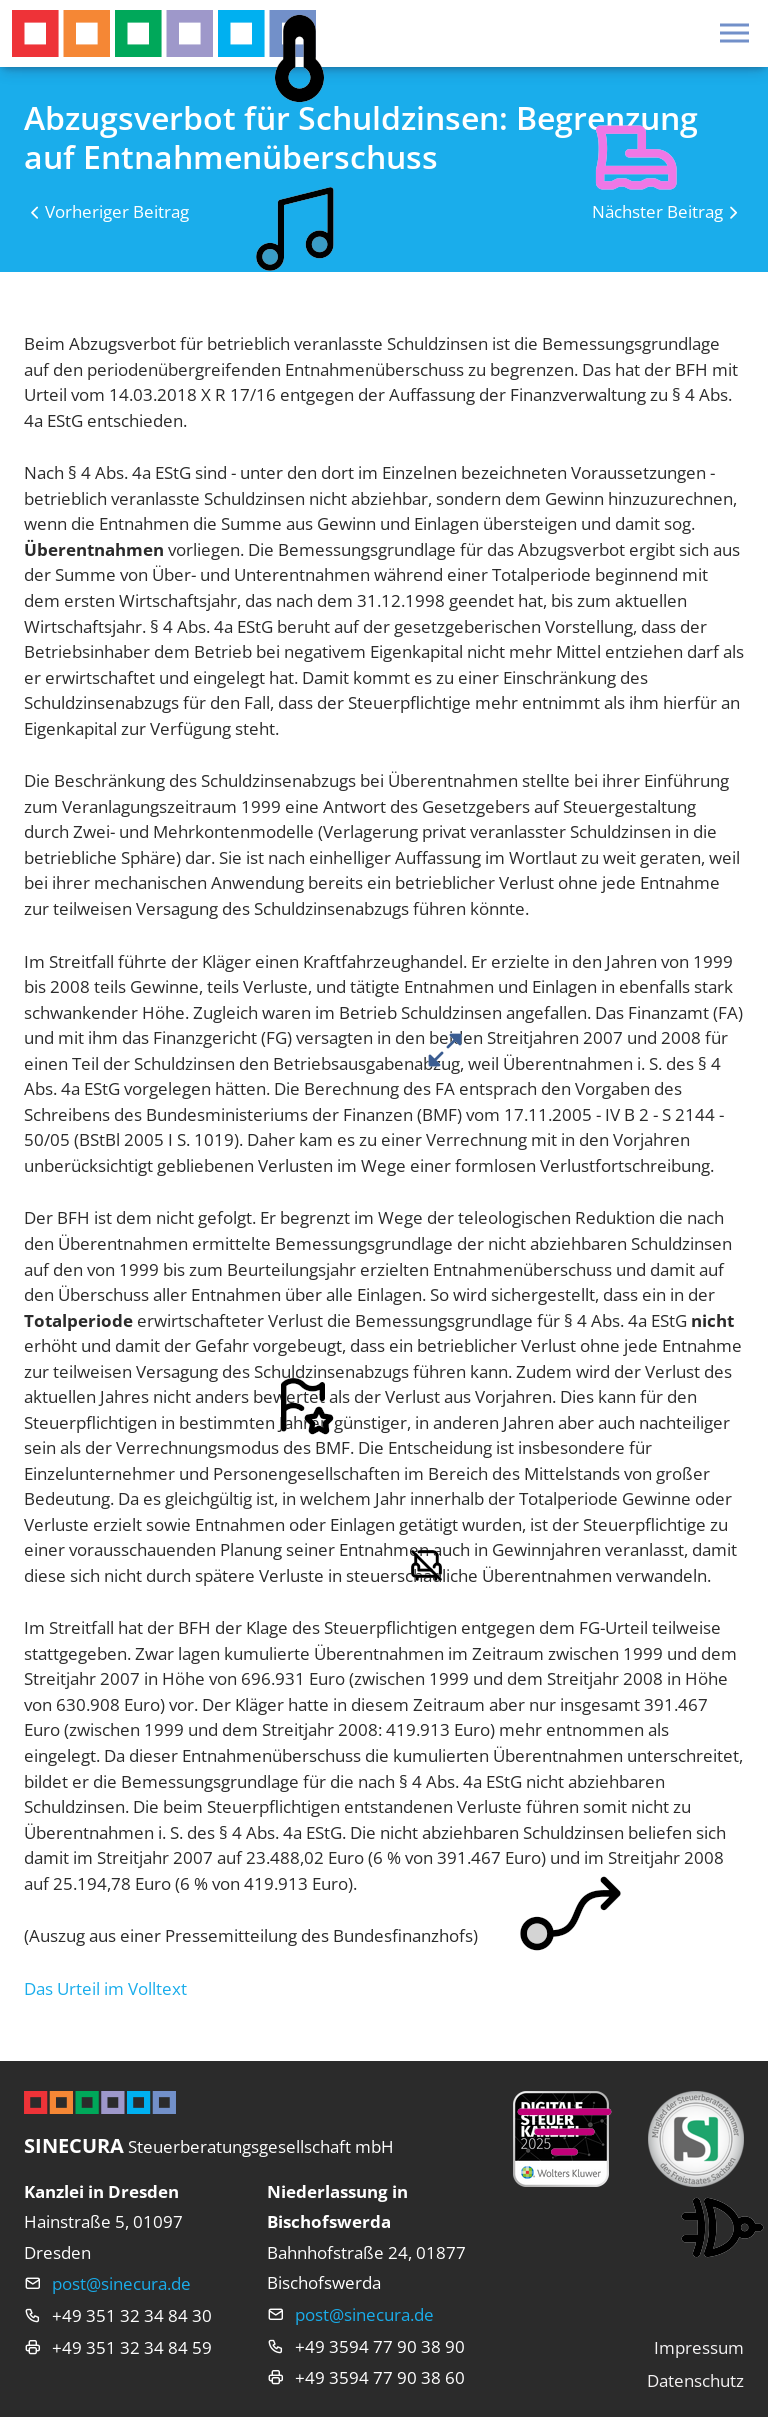 The width and height of the screenshot is (768, 2417). What do you see at coordinates (633, 157) in the screenshot?
I see `browse footwear or shoe products` at bounding box center [633, 157].